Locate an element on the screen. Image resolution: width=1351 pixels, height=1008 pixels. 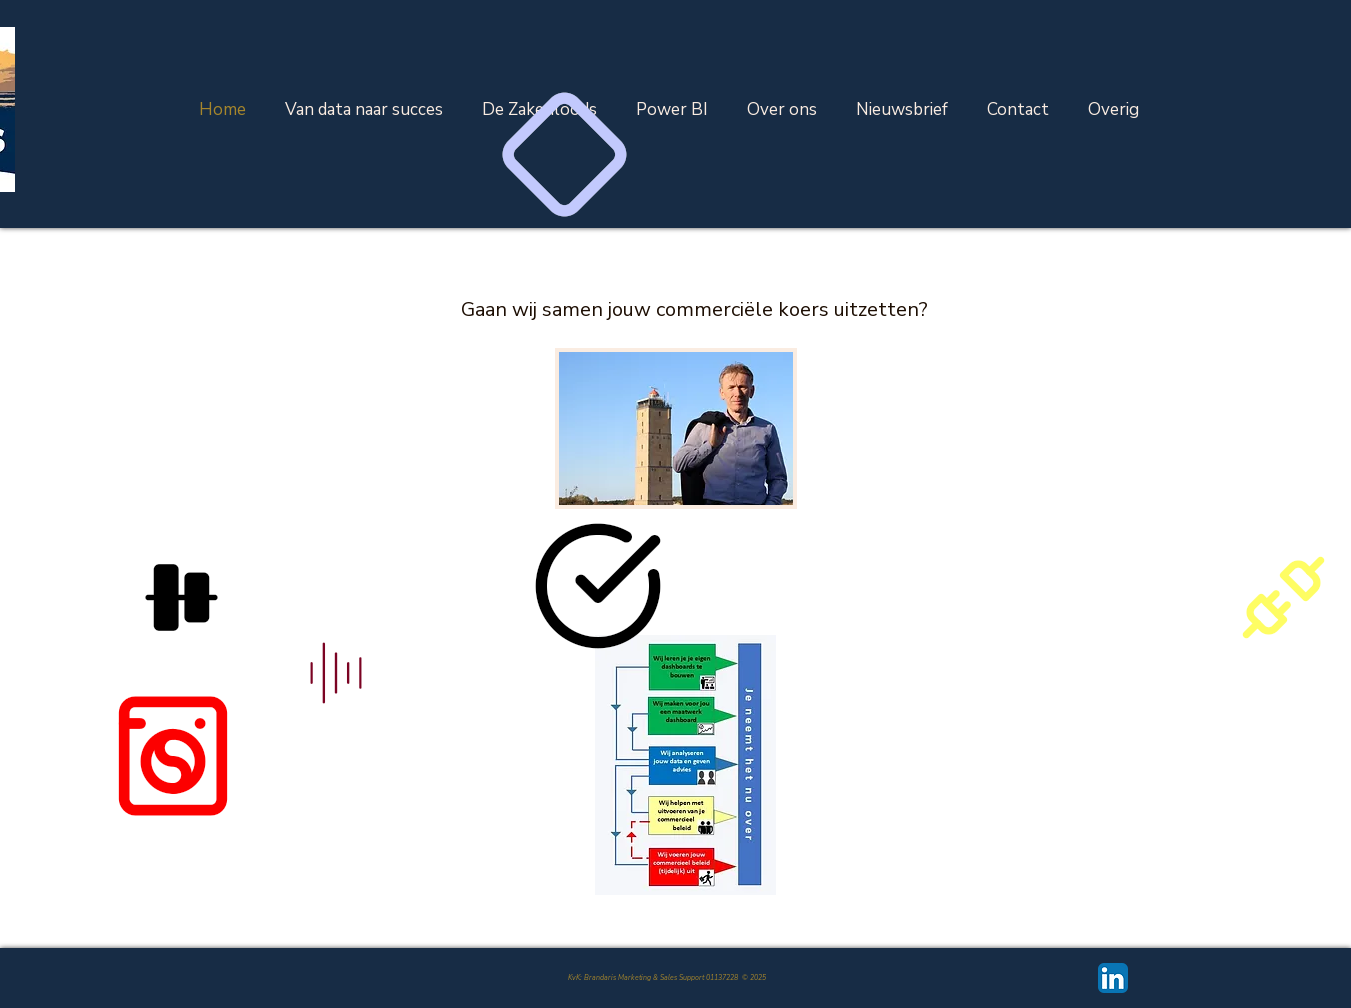
align selected objects to vertical center is located at coordinates (181, 597).